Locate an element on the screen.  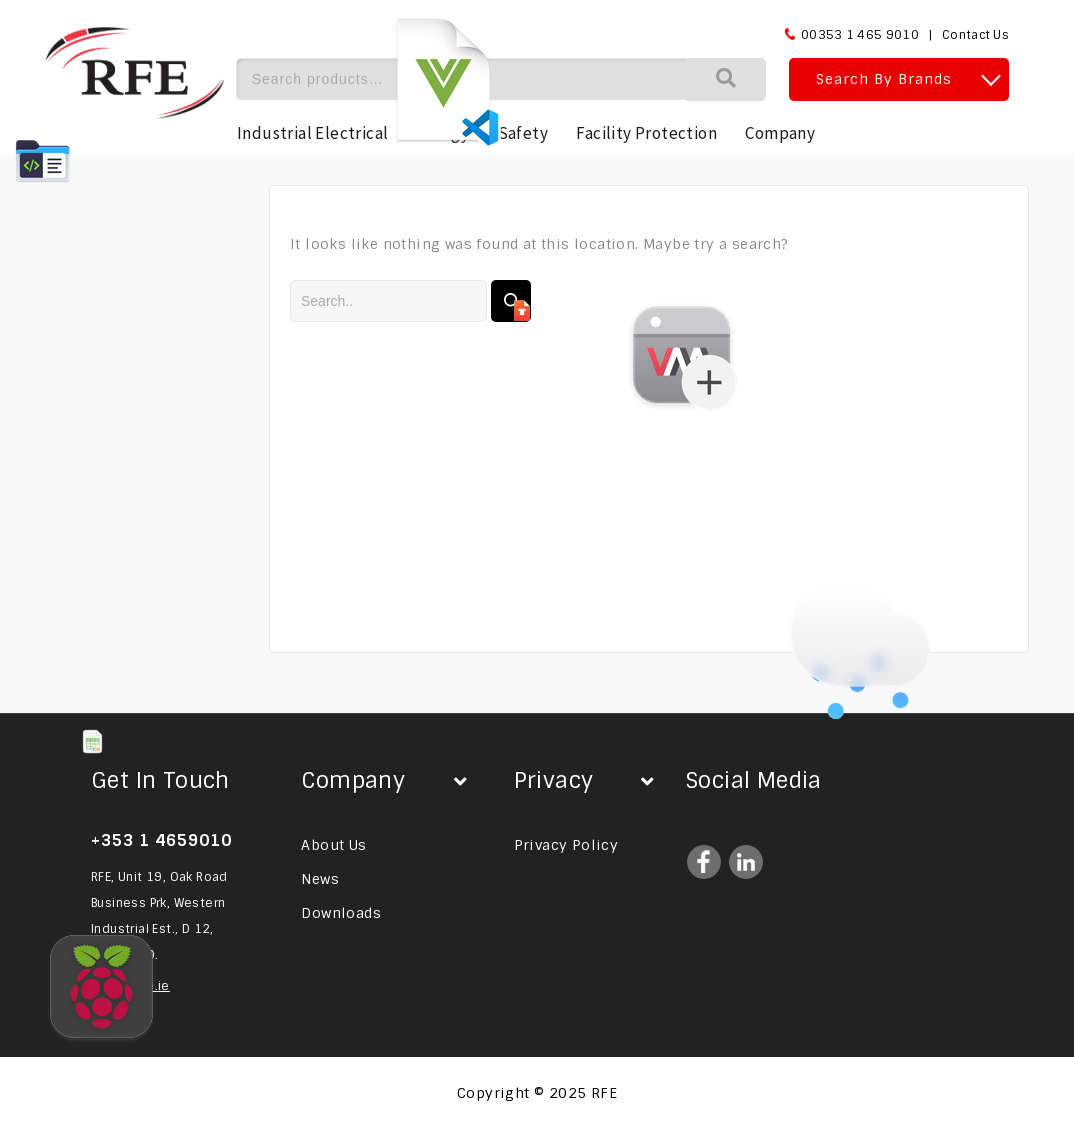
a theme or appearance customization file is located at coordinates (522, 311).